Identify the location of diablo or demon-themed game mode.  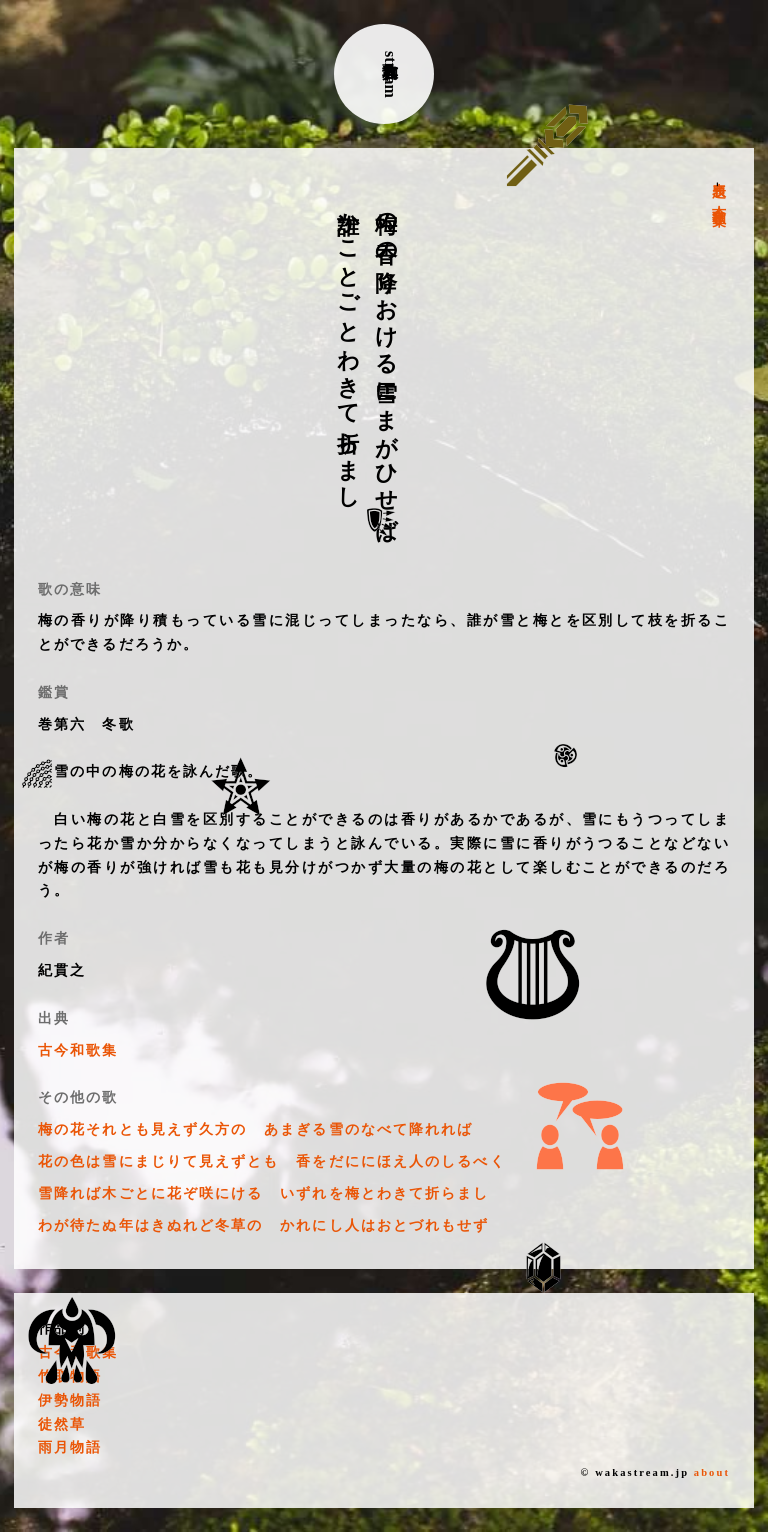
(72, 1341).